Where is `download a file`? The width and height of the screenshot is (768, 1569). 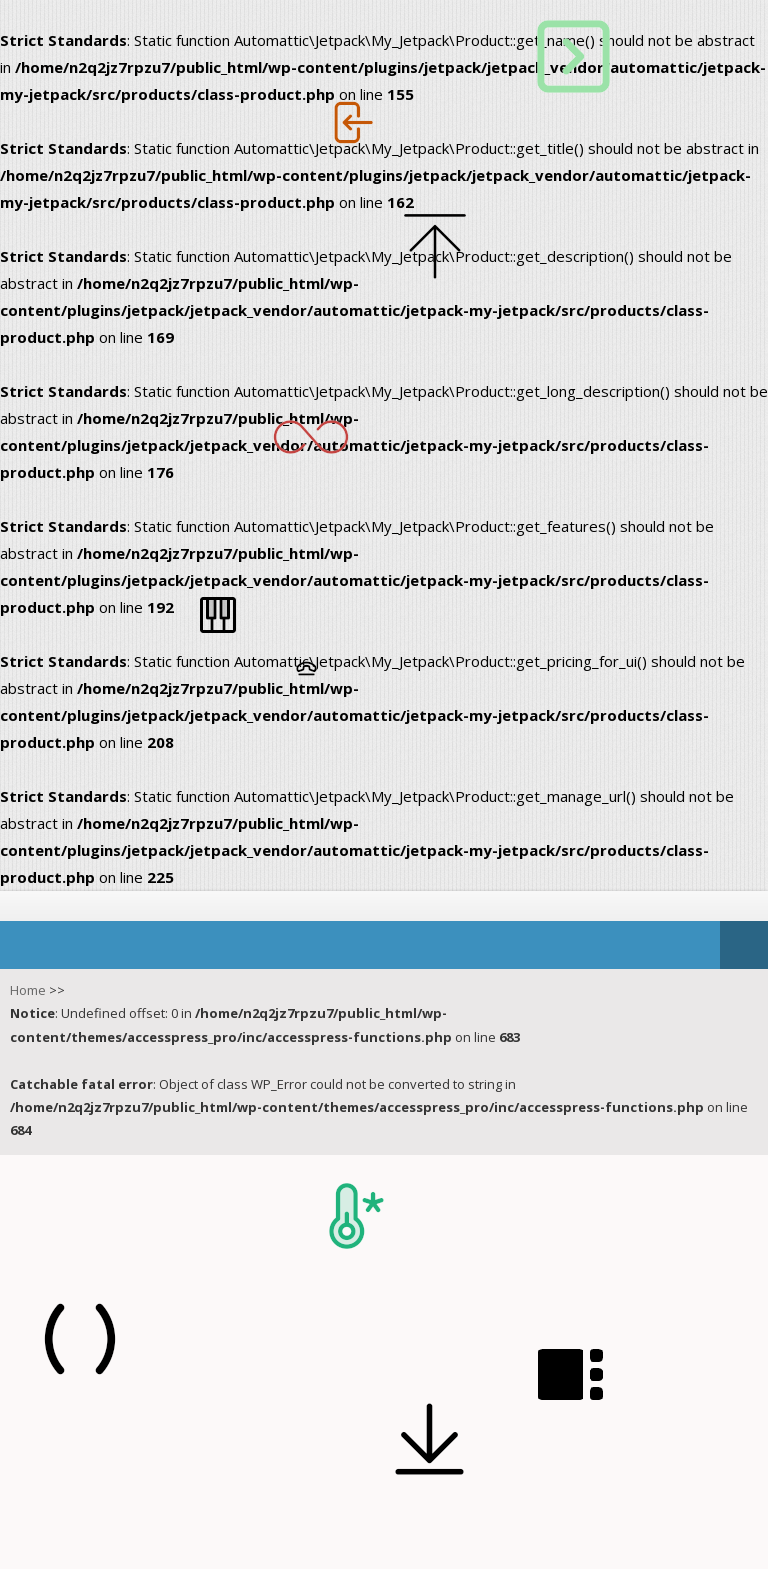 download a file is located at coordinates (429, 1440).